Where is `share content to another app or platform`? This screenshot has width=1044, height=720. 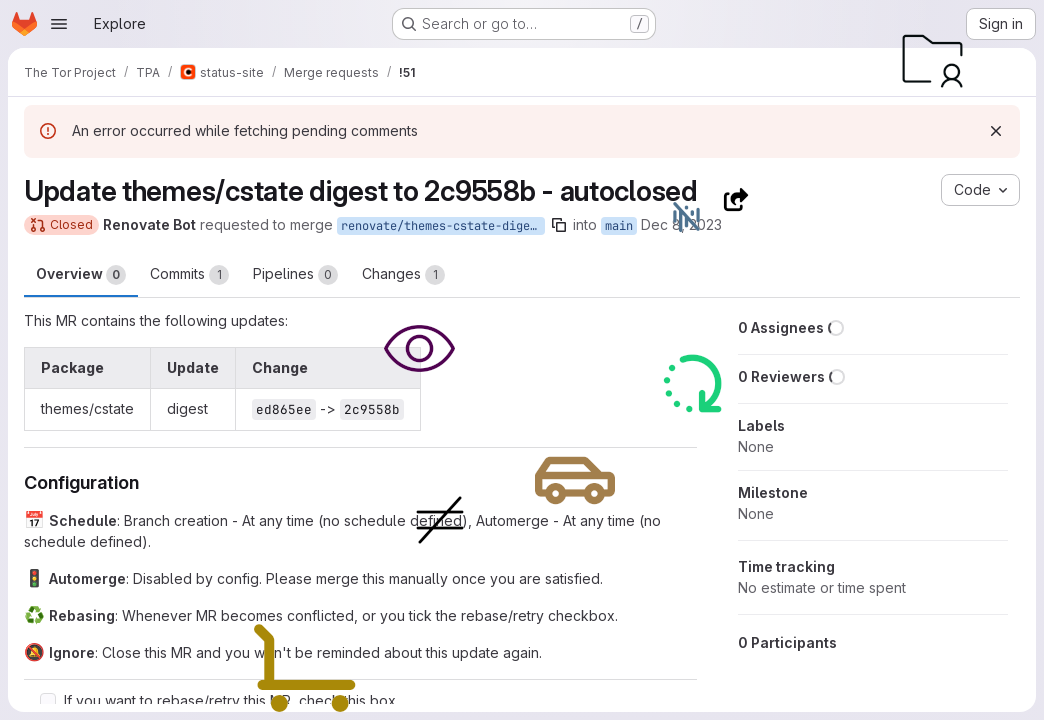 share content to another app or platform is located at coordinates (735, 199).